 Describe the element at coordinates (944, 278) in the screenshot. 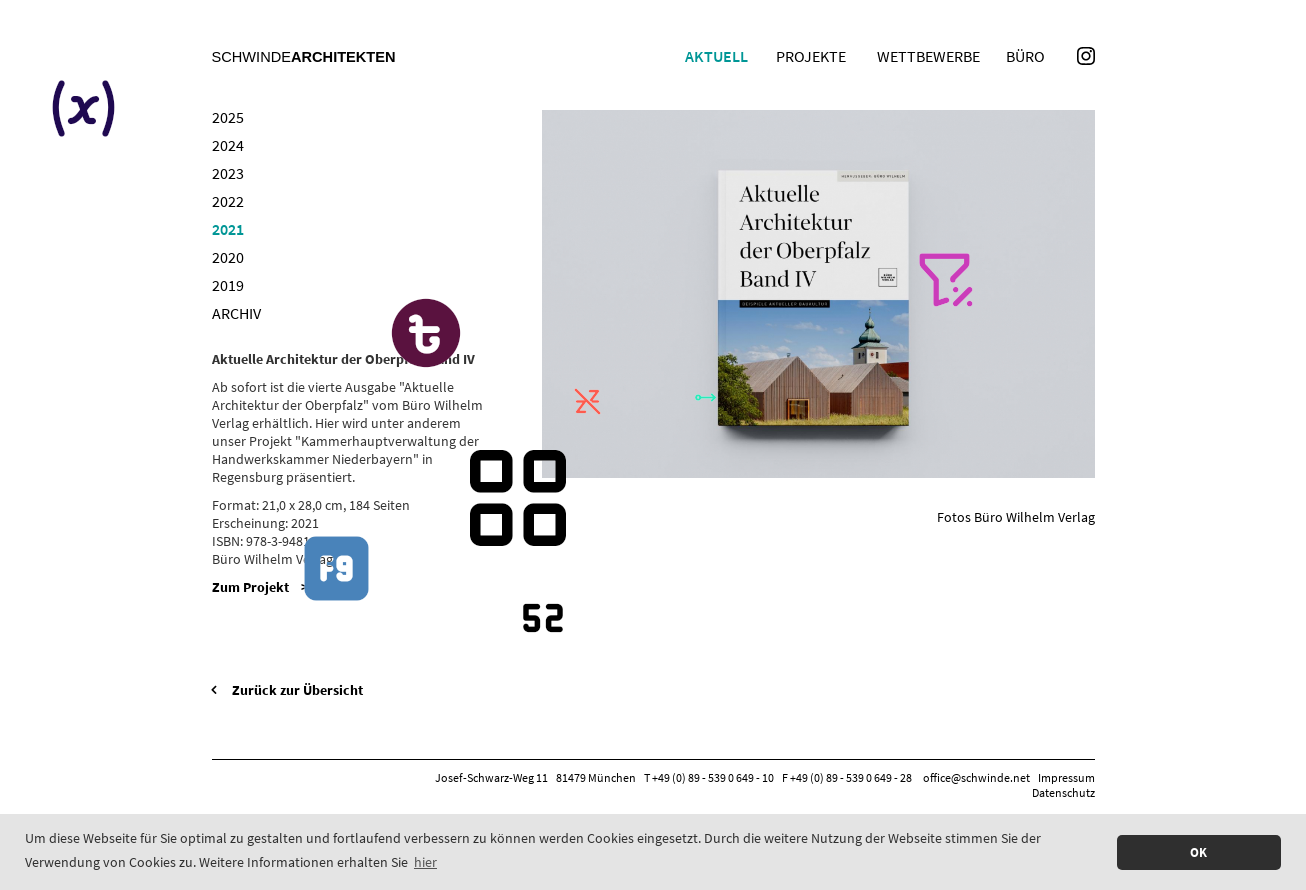

I see `filter results by discounted items` at that location.